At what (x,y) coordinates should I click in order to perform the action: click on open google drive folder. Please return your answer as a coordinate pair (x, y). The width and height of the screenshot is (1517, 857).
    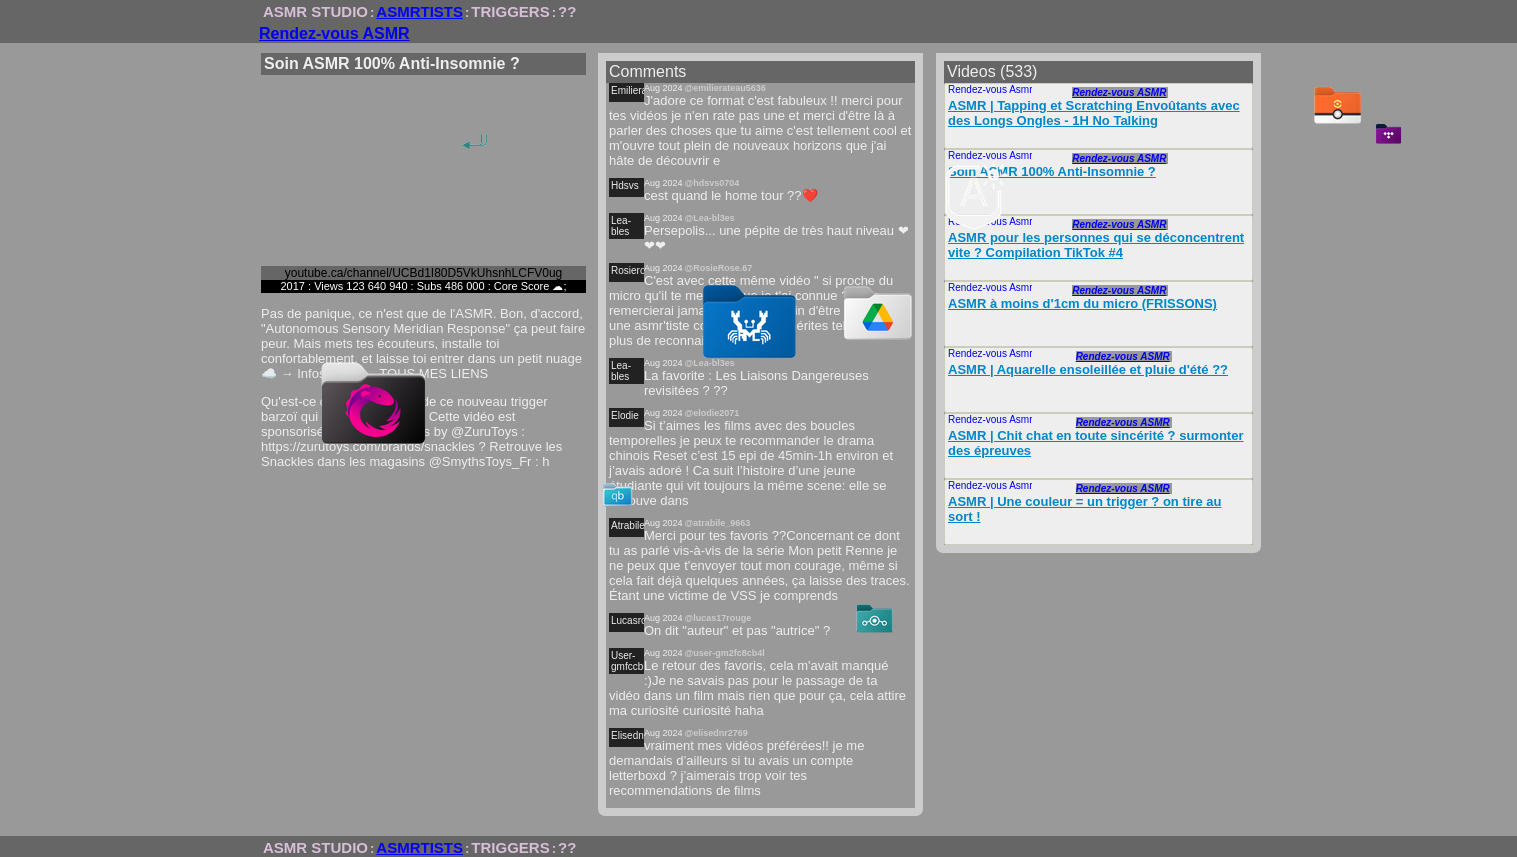
    Looking at the image, I should click on (877, 314).